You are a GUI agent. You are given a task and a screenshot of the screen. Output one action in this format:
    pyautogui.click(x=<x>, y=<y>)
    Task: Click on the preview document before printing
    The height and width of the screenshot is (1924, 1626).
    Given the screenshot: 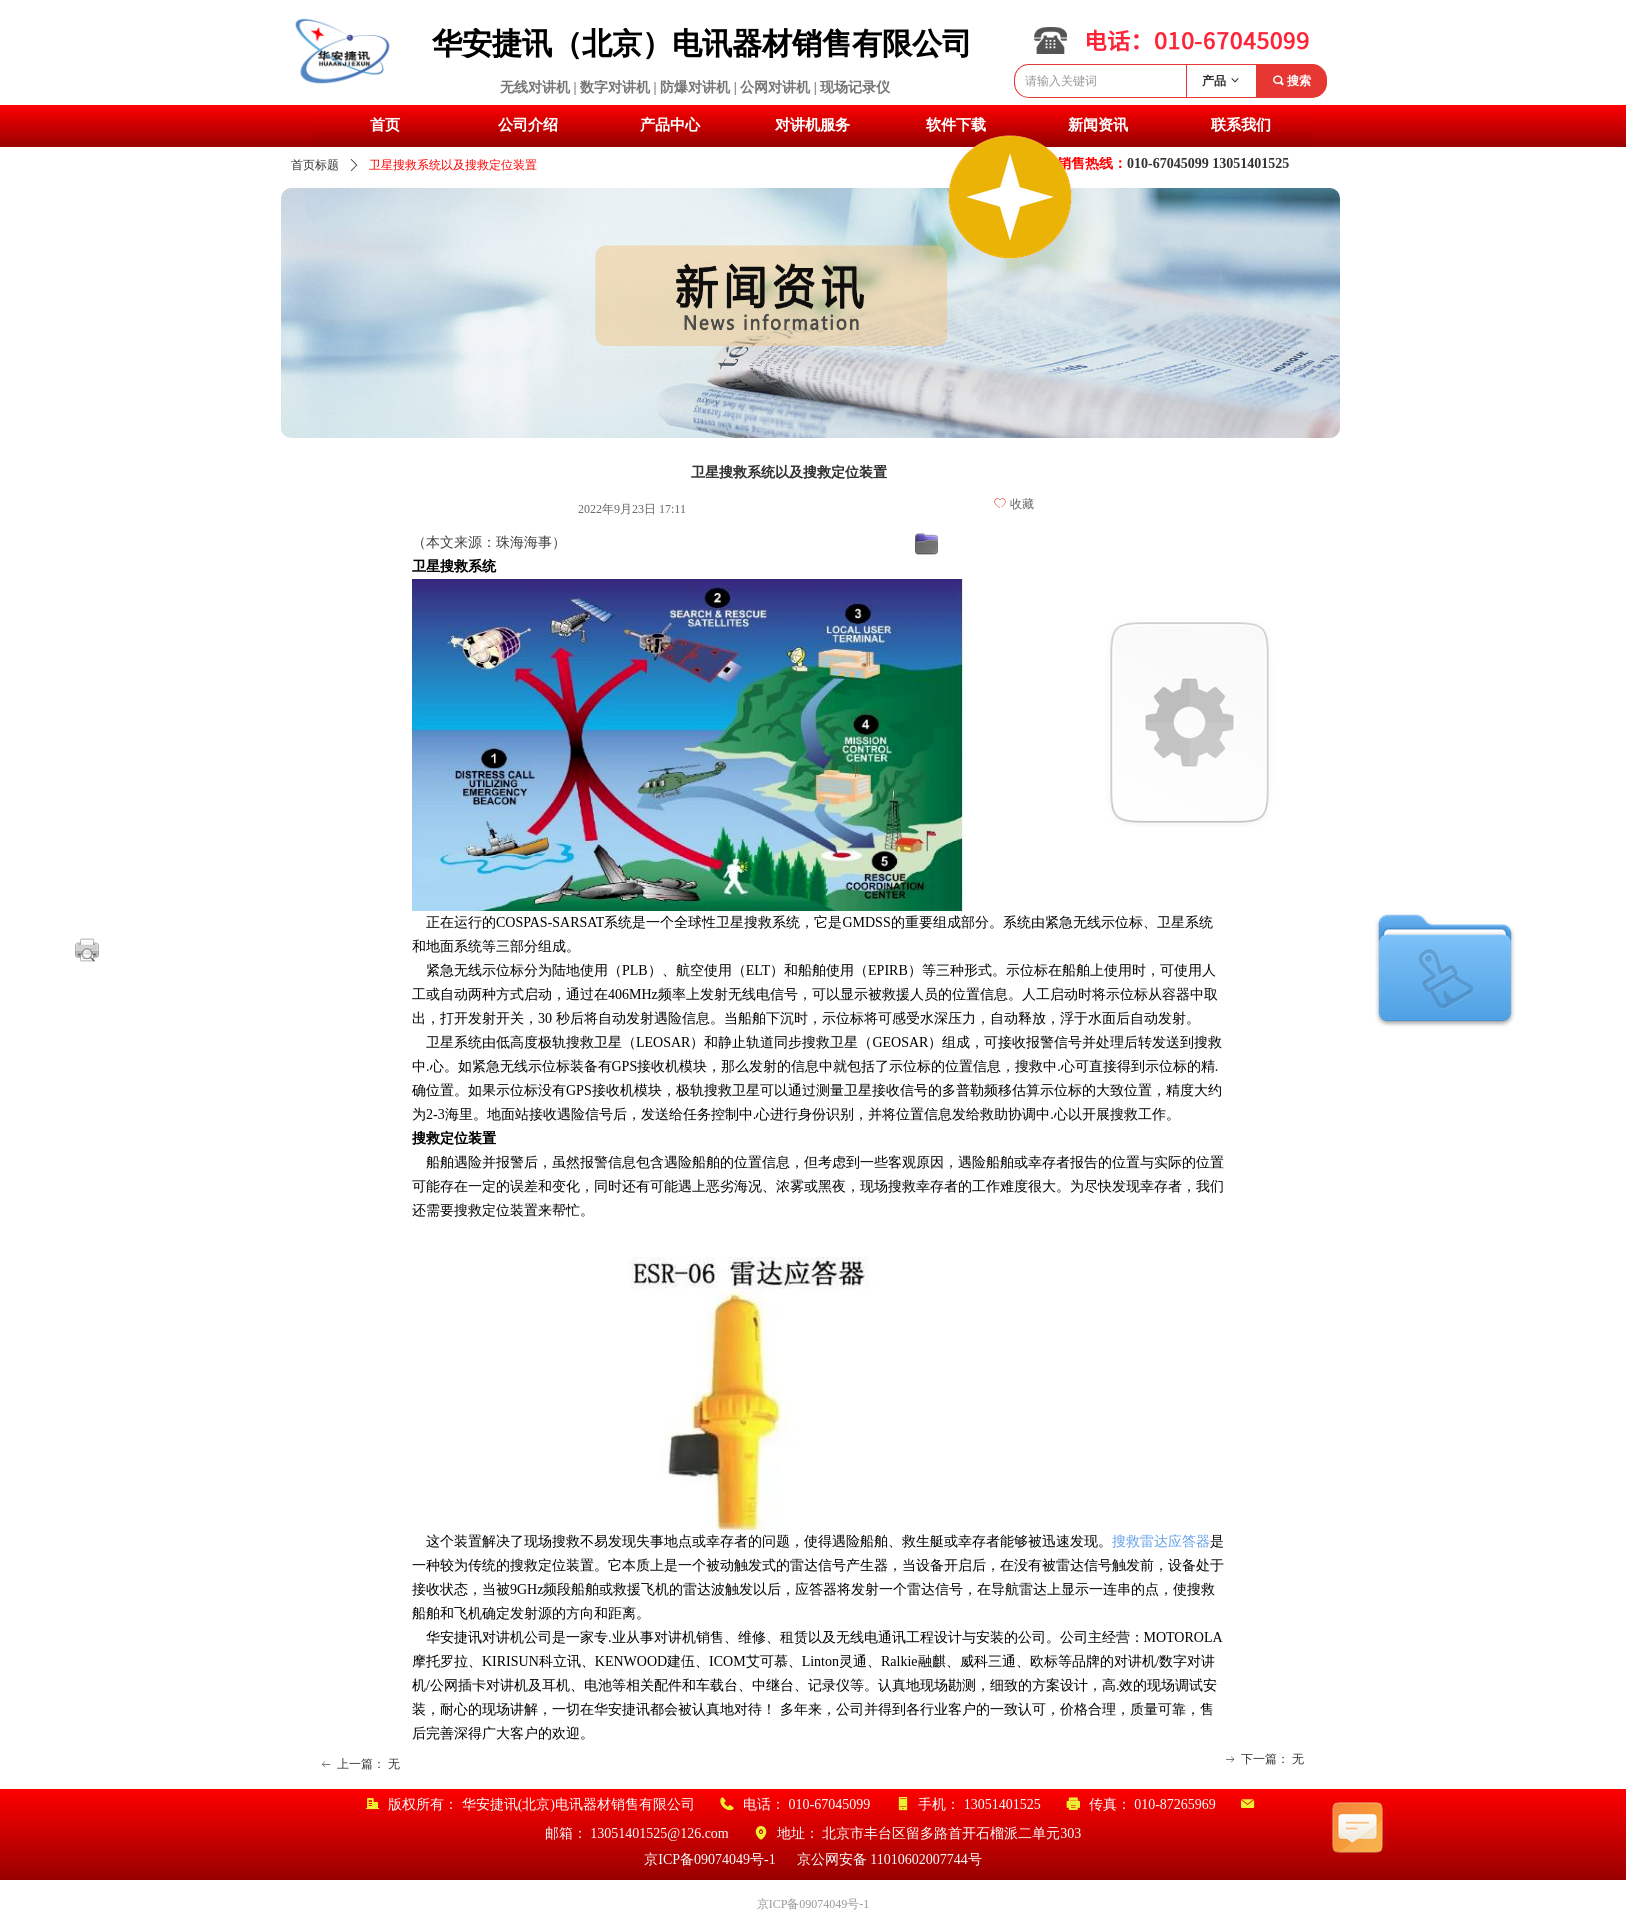 What is the action you would take?
    pyautogui.click(x=87, y=950)
    